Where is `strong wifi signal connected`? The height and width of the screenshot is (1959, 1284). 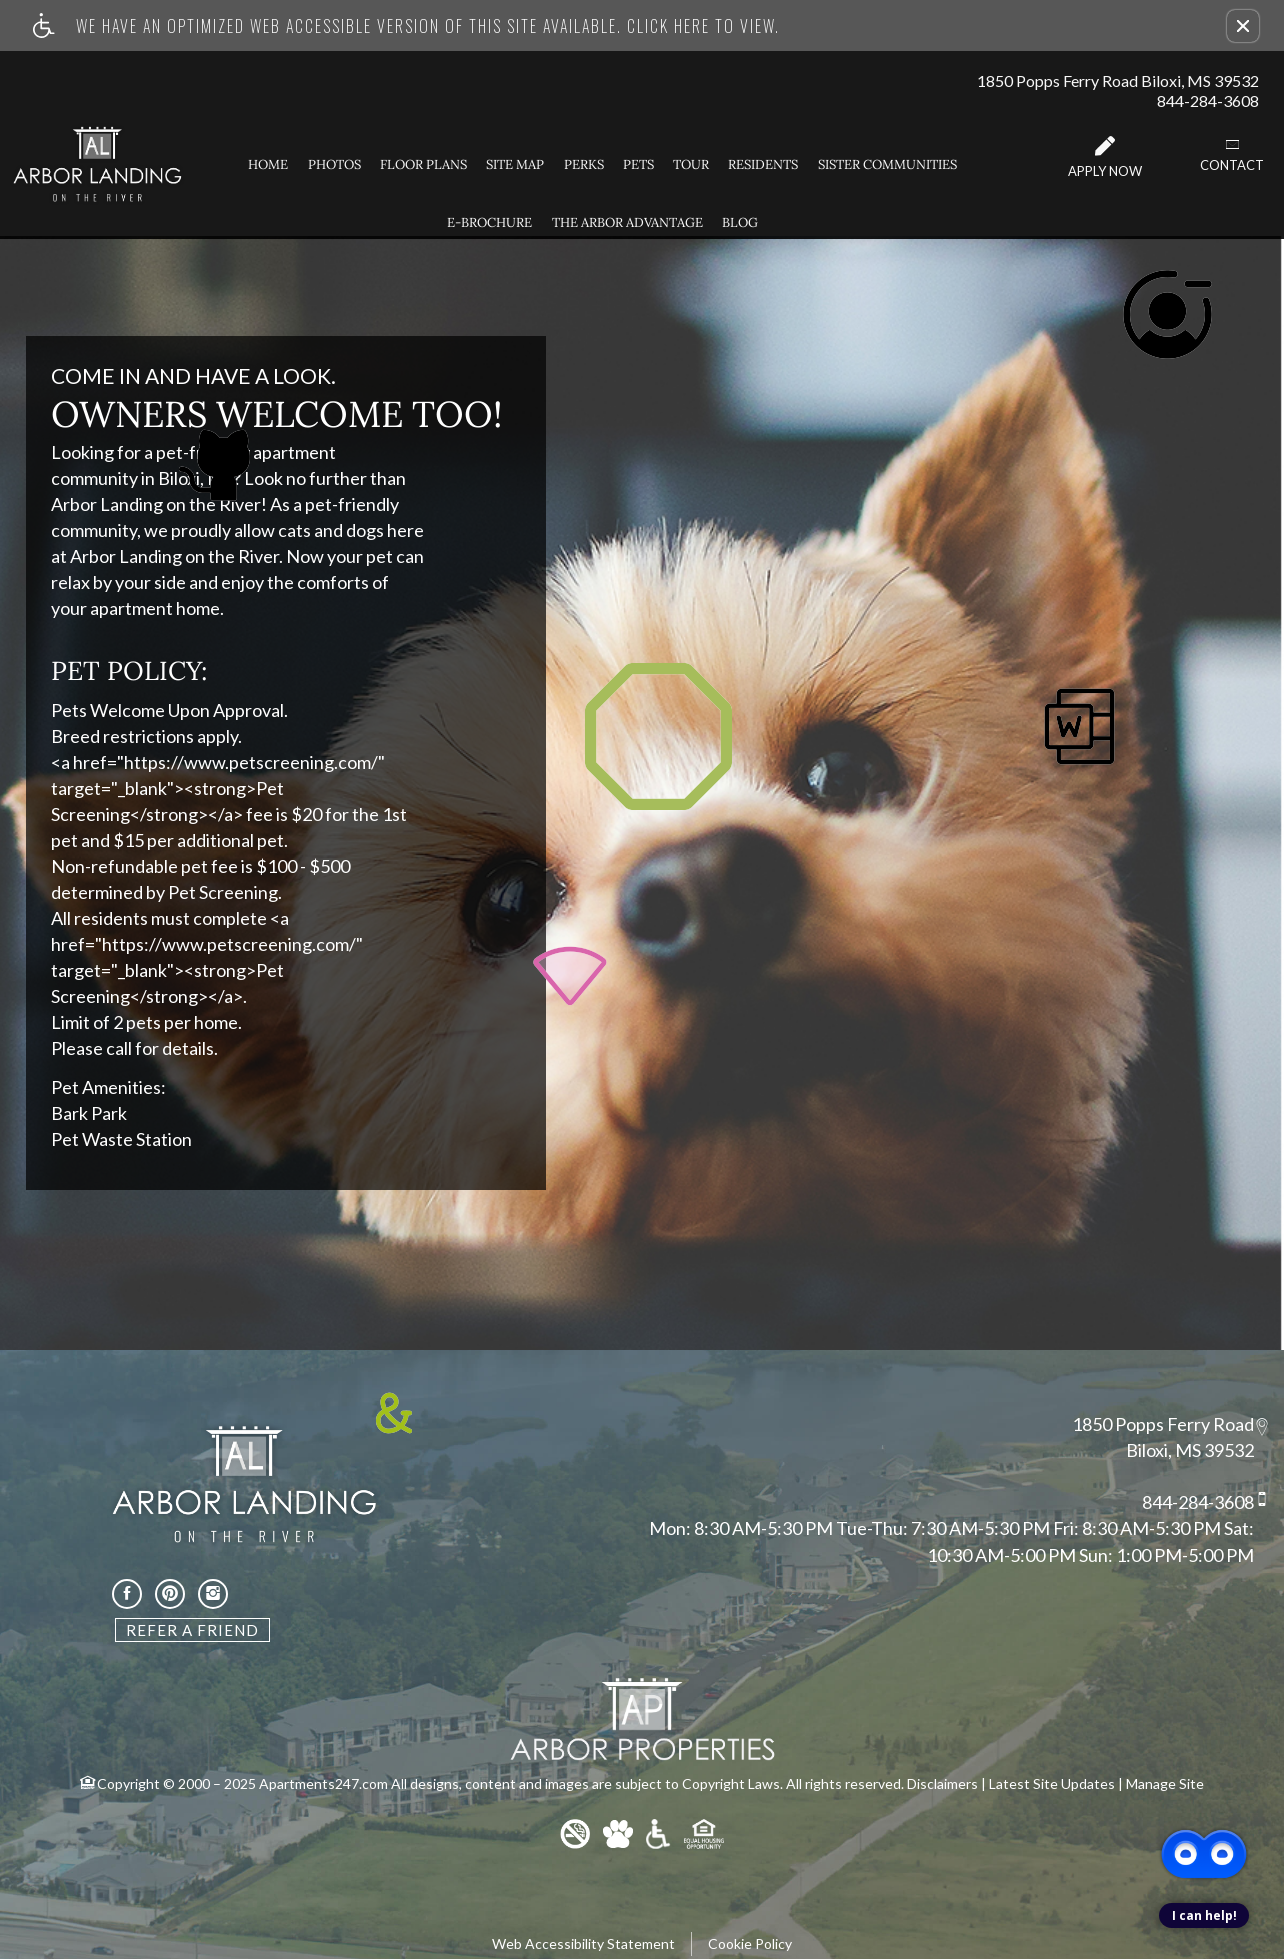 strong wifi signal connected is located at coordinates (570, 976).